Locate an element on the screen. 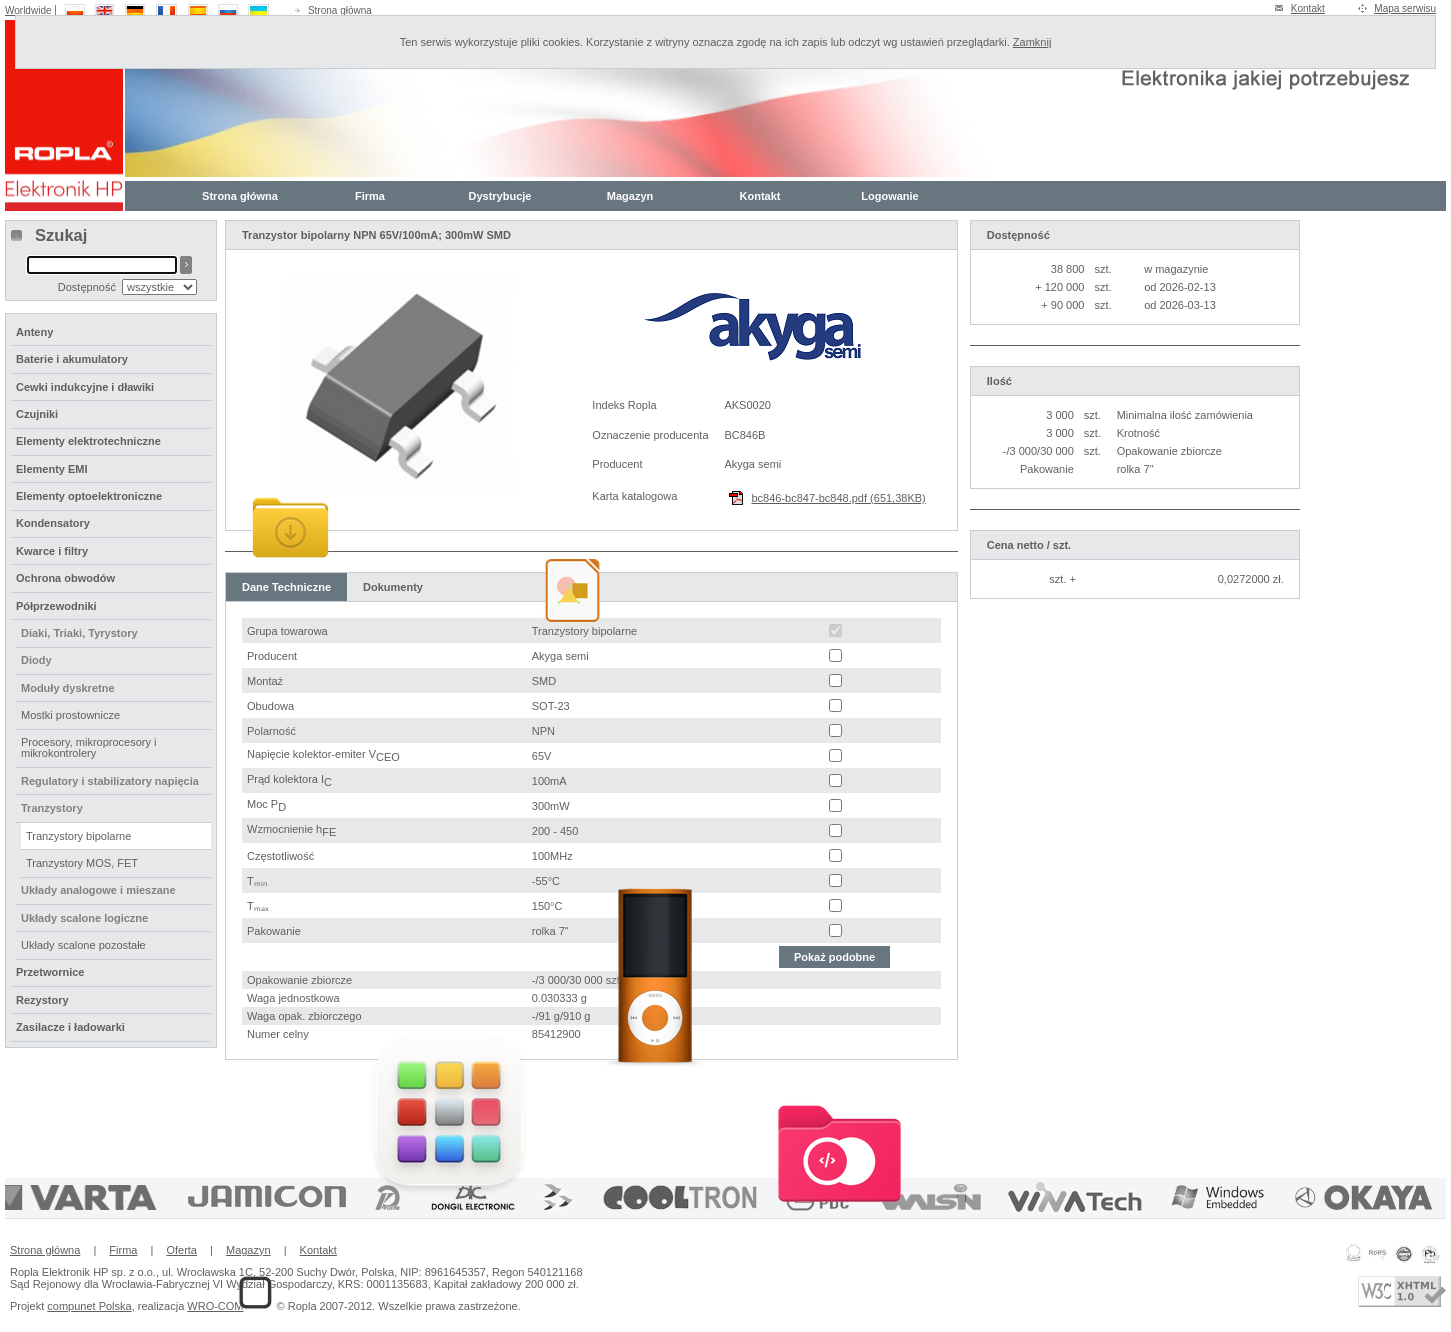  open appwrite project folder is located at coordinates (839, 1157).